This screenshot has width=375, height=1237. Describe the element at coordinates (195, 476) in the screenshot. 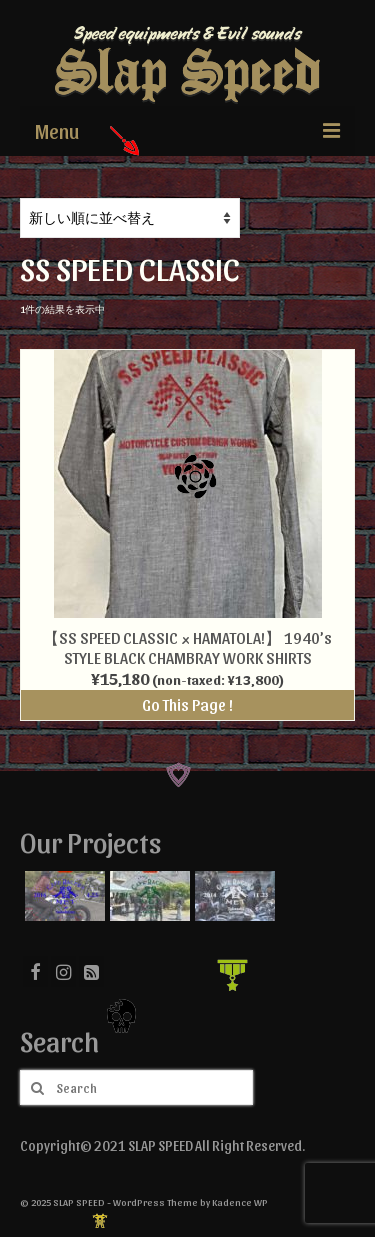

I see `indicates an oil or petroleum resource in a game` at that location.